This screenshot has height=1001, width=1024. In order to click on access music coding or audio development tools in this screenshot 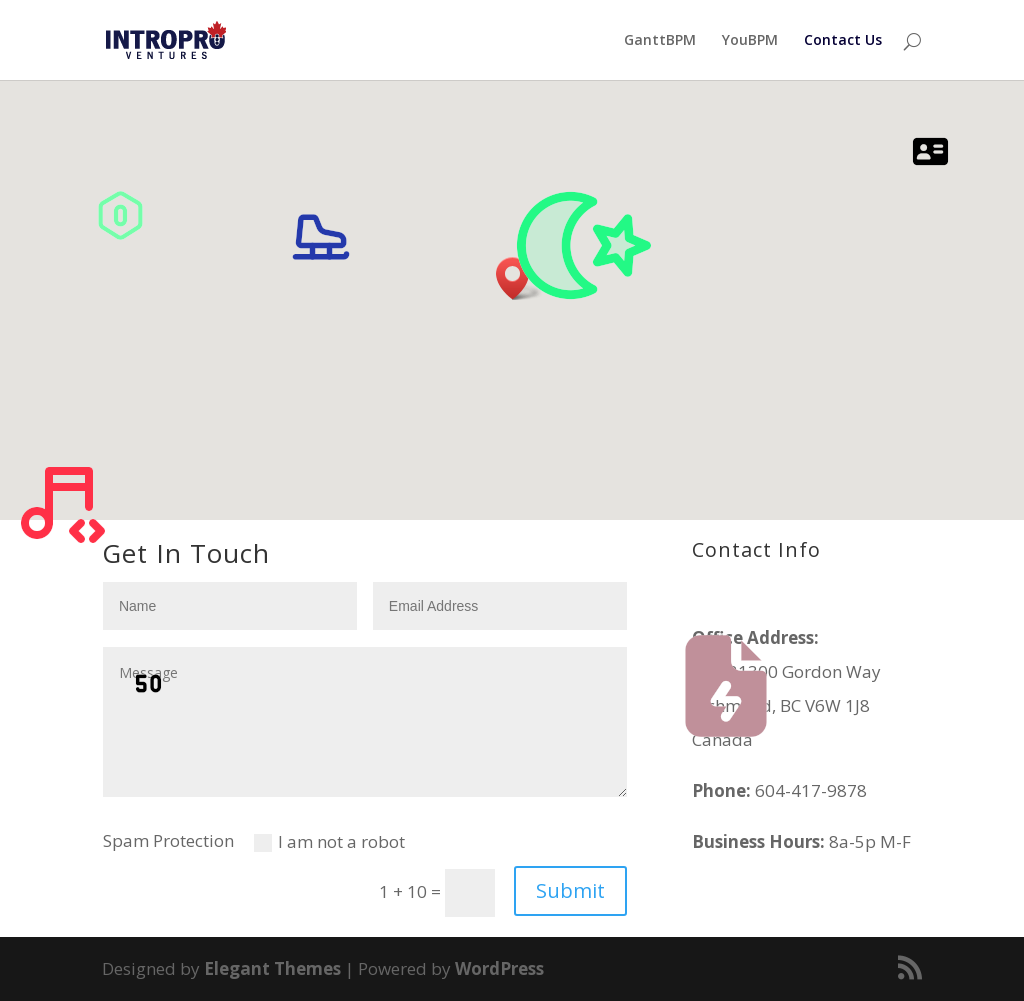, I will do `click(61, 503)`.